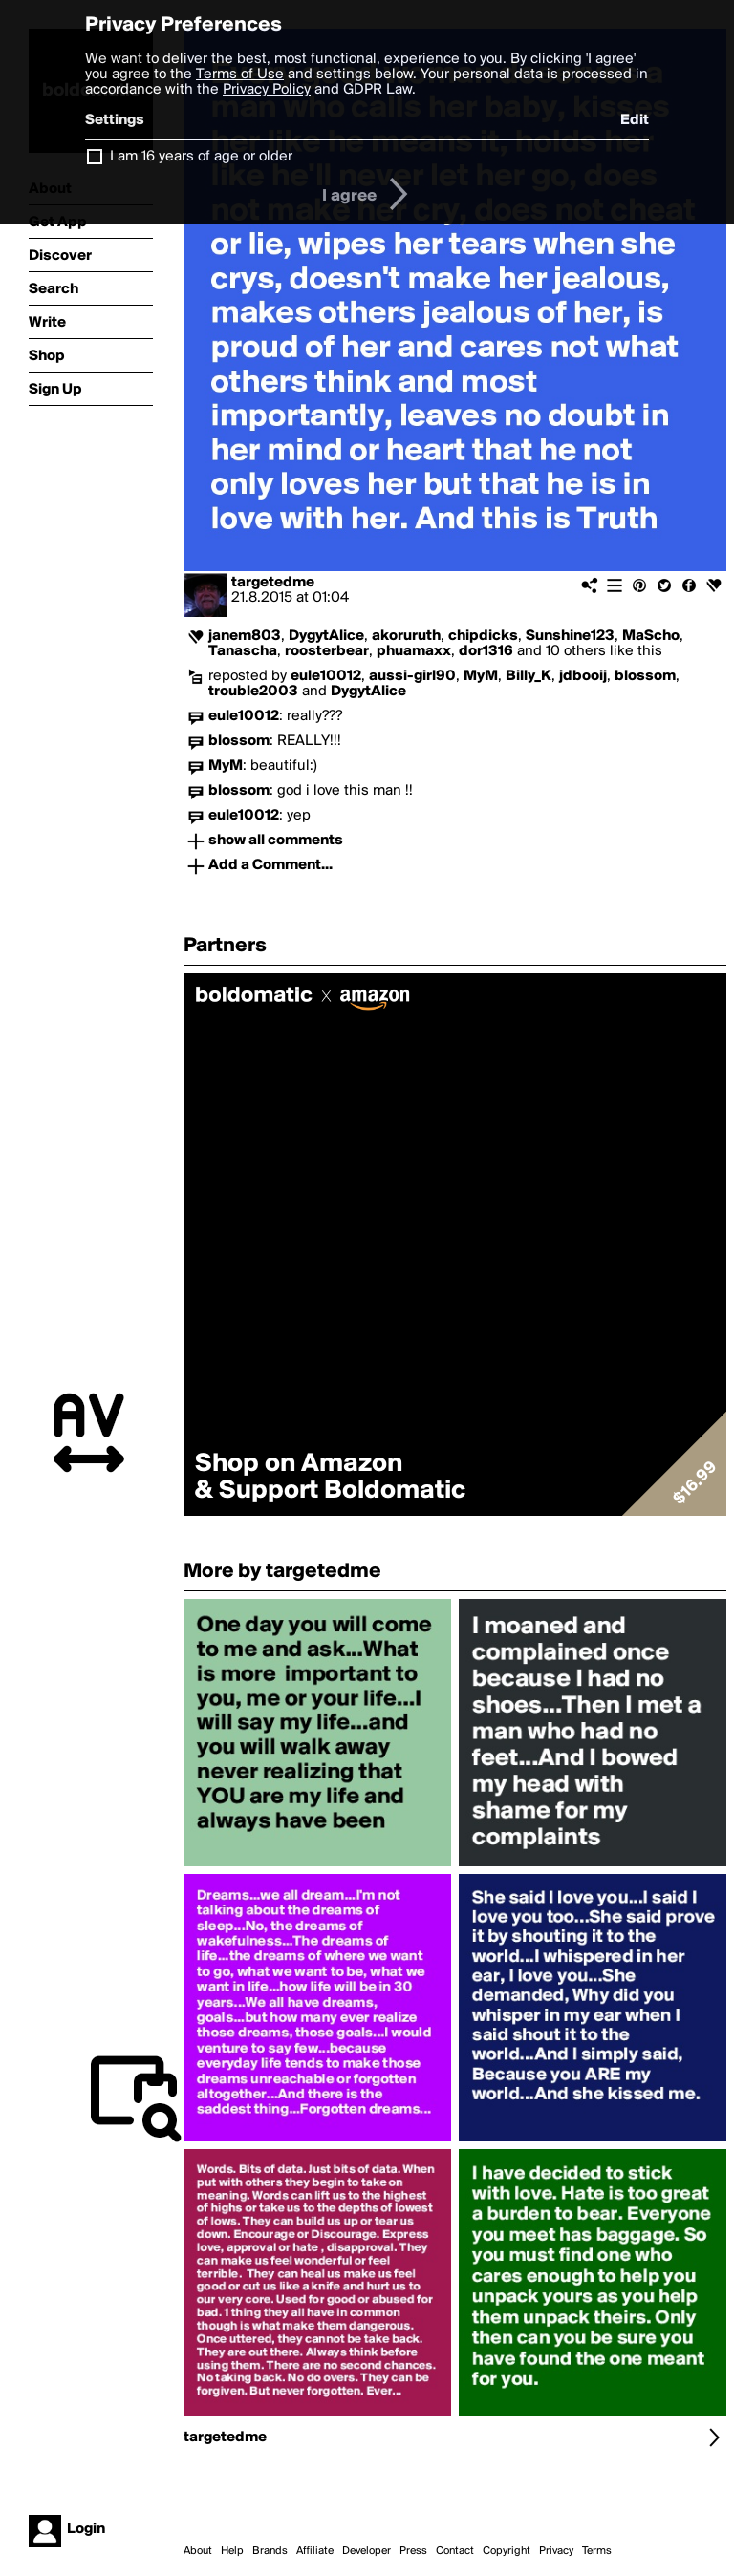 The image size is (734, 2576). I want to click on search for connected devices, so click(134, 2095).